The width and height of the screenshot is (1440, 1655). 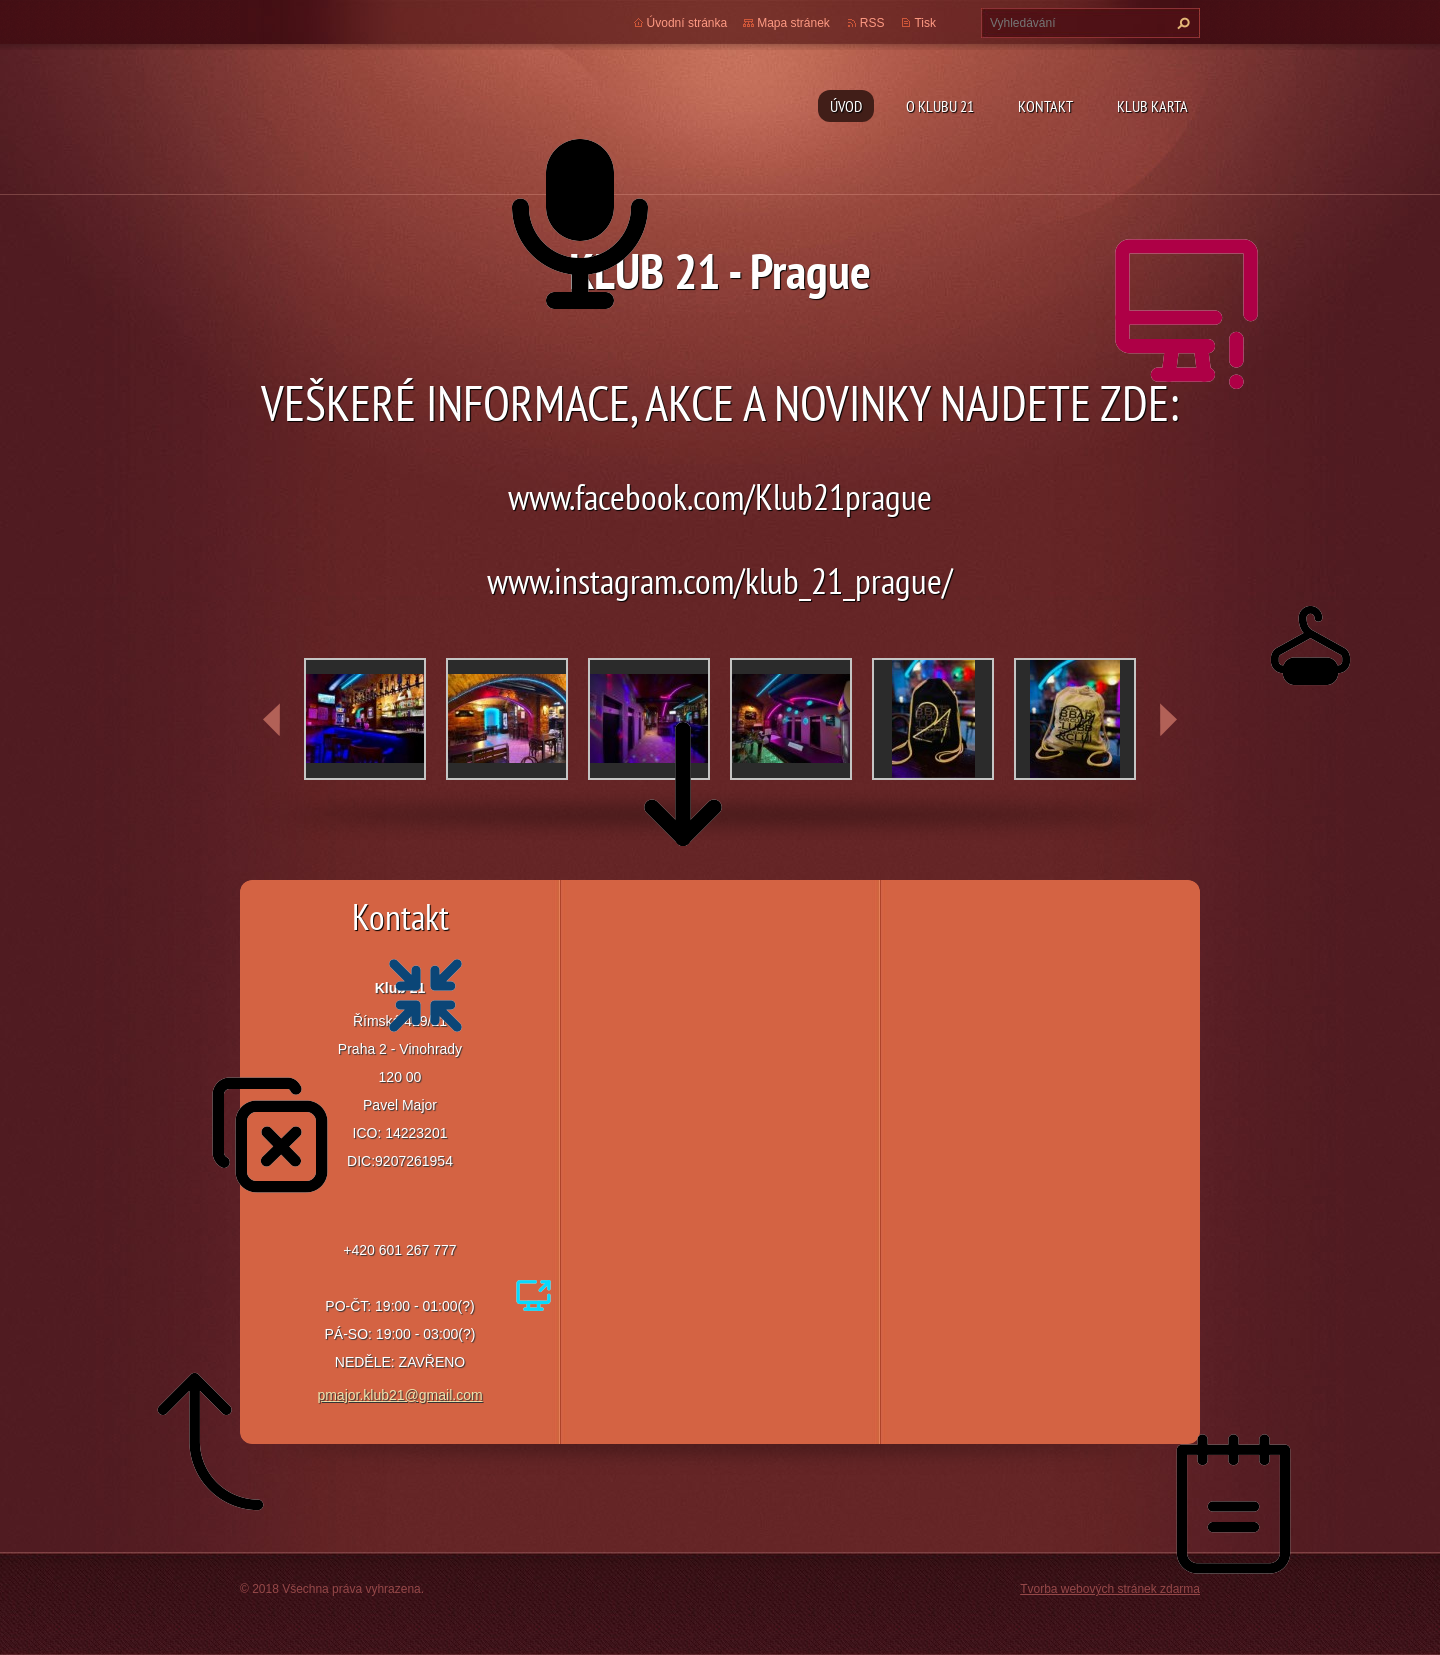 I want to click on unmute your microphone, so click(x=580, y=224).